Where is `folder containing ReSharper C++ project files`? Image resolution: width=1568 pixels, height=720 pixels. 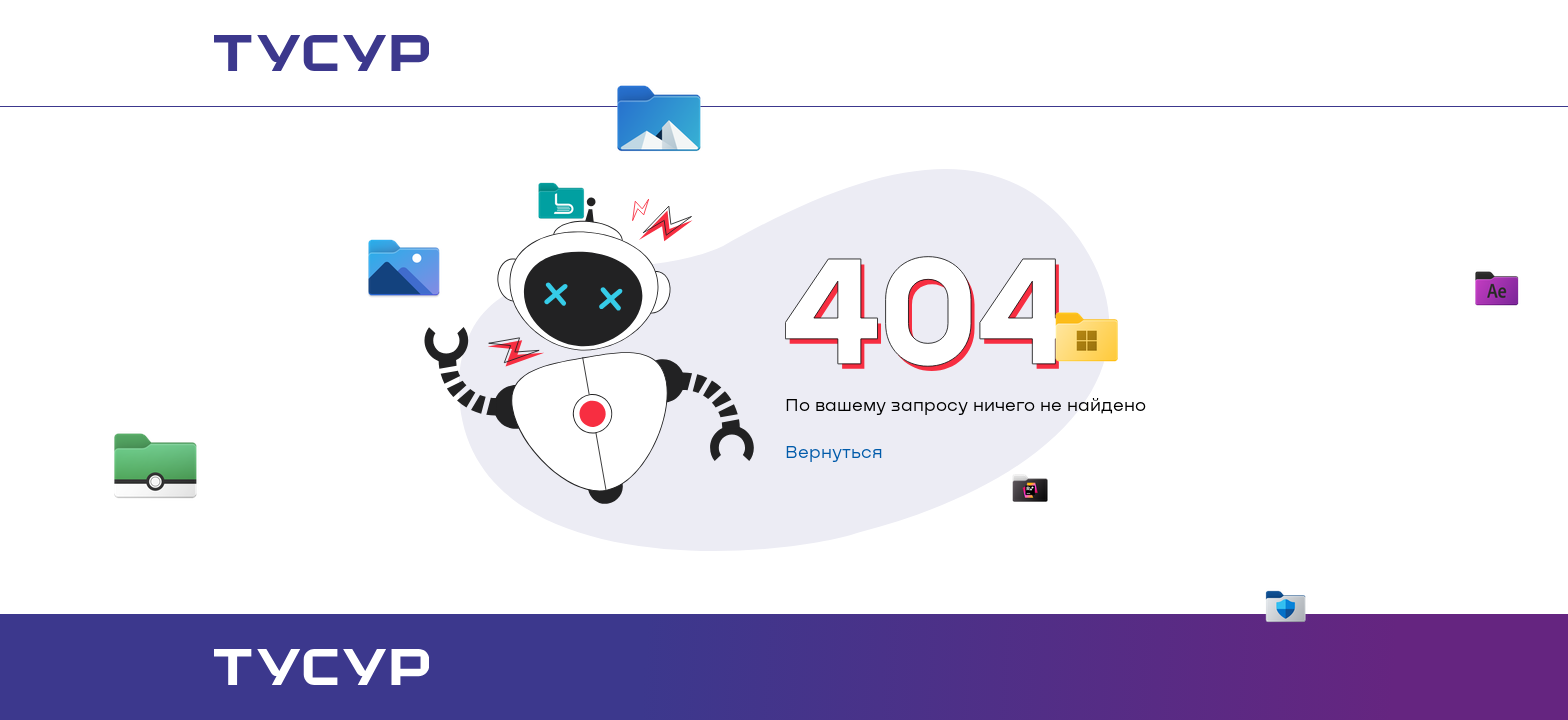 folder containing ReSharper C++ project files is located at coordinates (1030, 489).